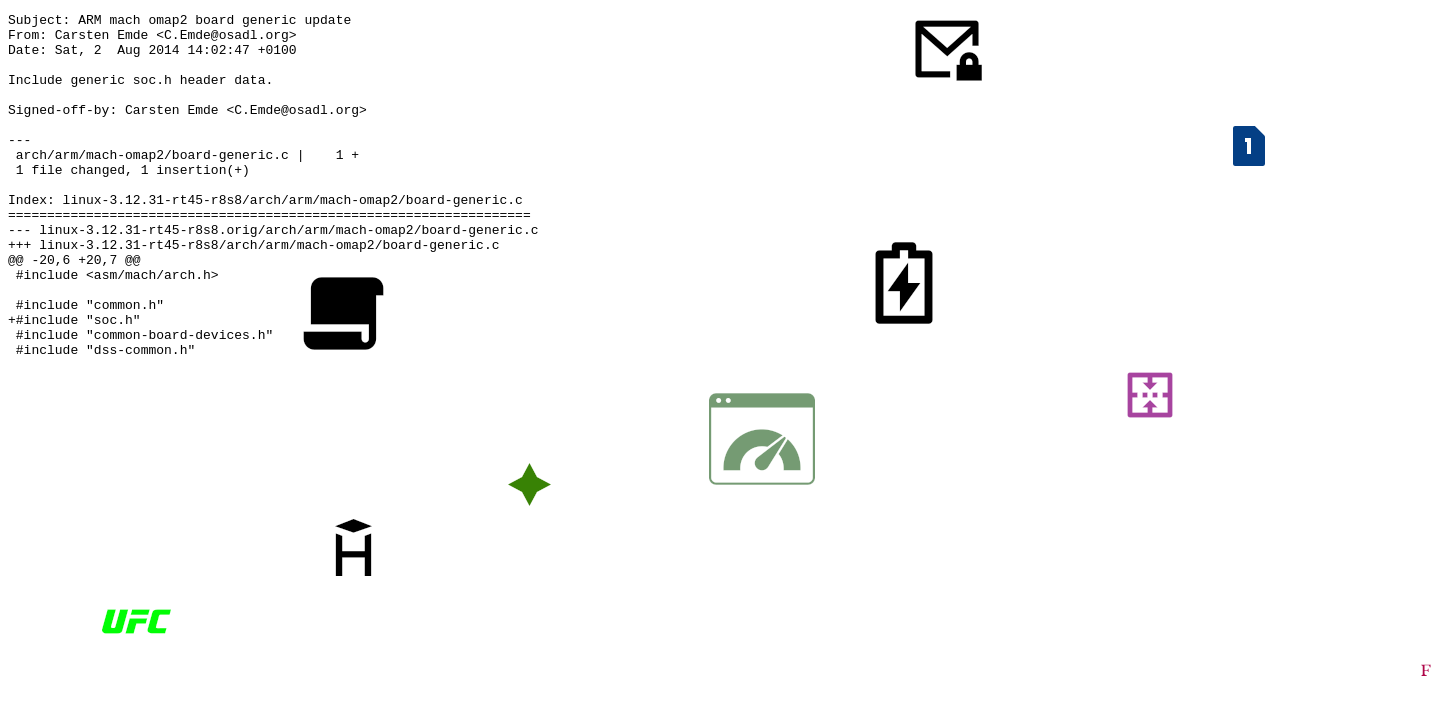  Describe the element at coordinates (1426, 670) in the screenshot. I see `switch to sans-serif font style` at that location.